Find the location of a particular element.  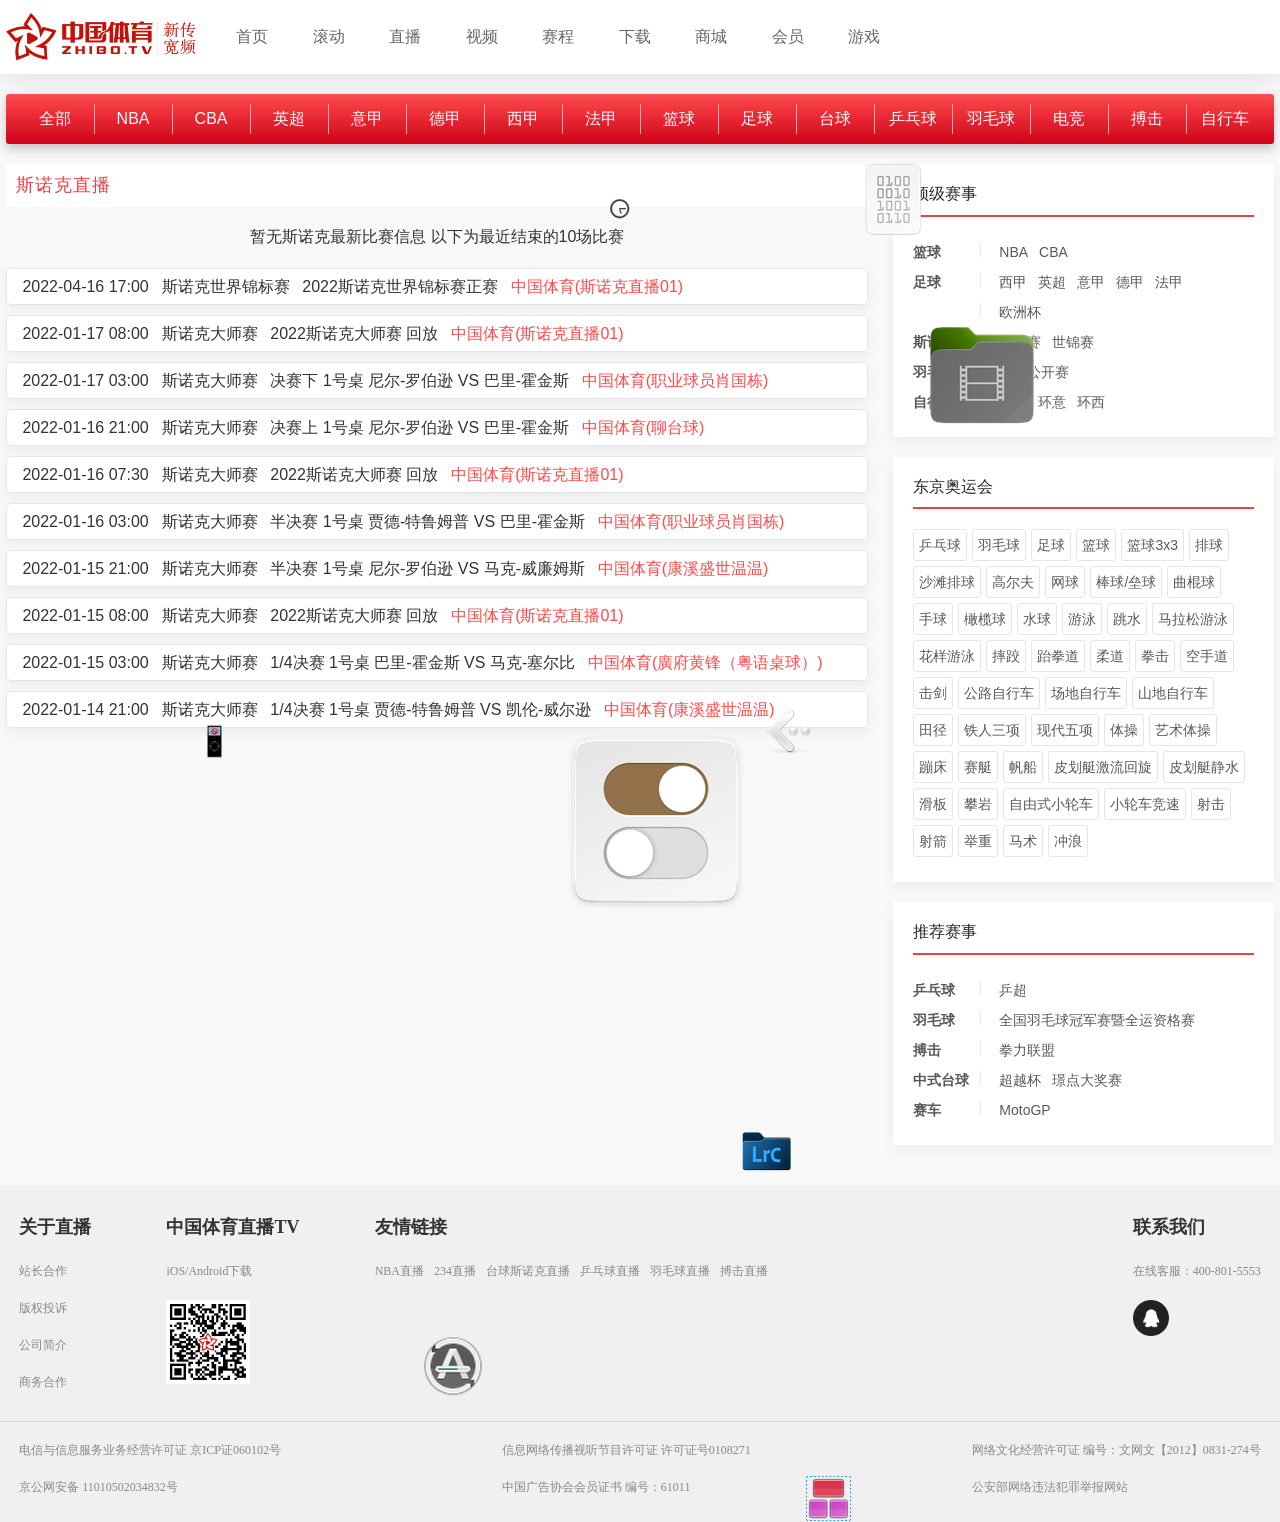

go back to the previous screen or page is located at coordinates (789, 731).